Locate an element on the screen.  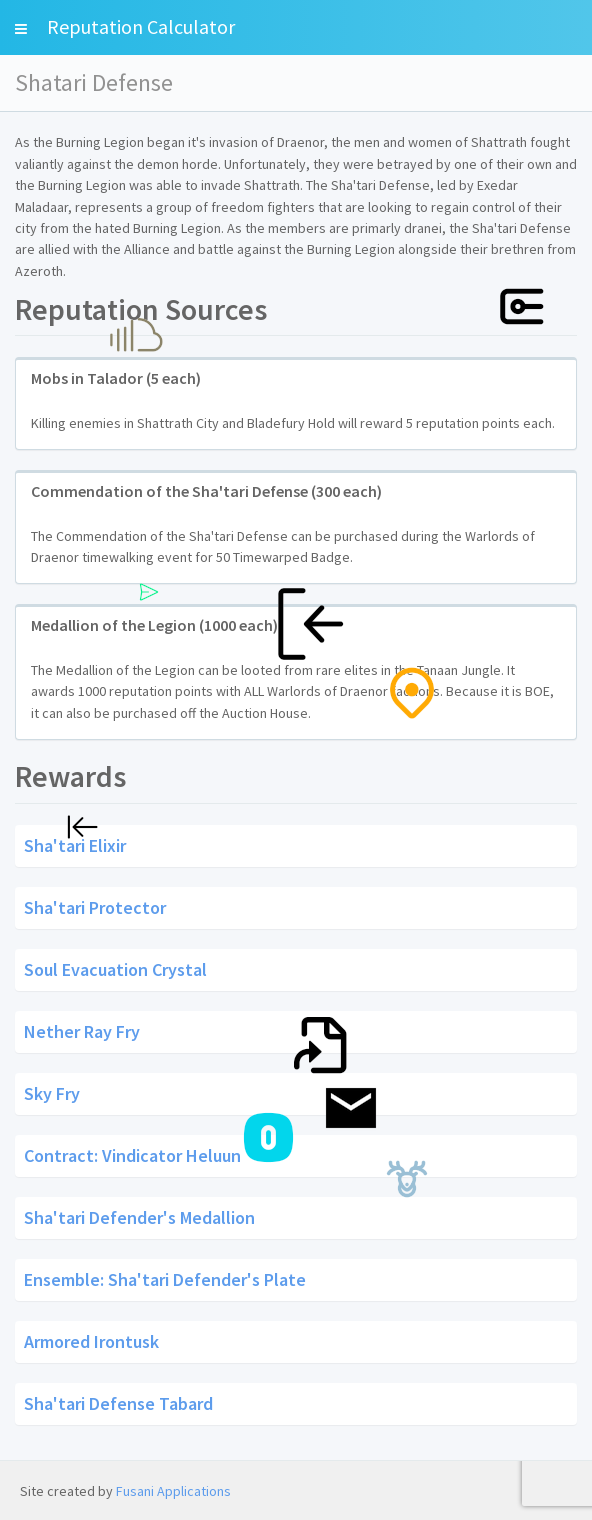
skip to the beginning of a track or playlist is located at coordinates (82, 827).